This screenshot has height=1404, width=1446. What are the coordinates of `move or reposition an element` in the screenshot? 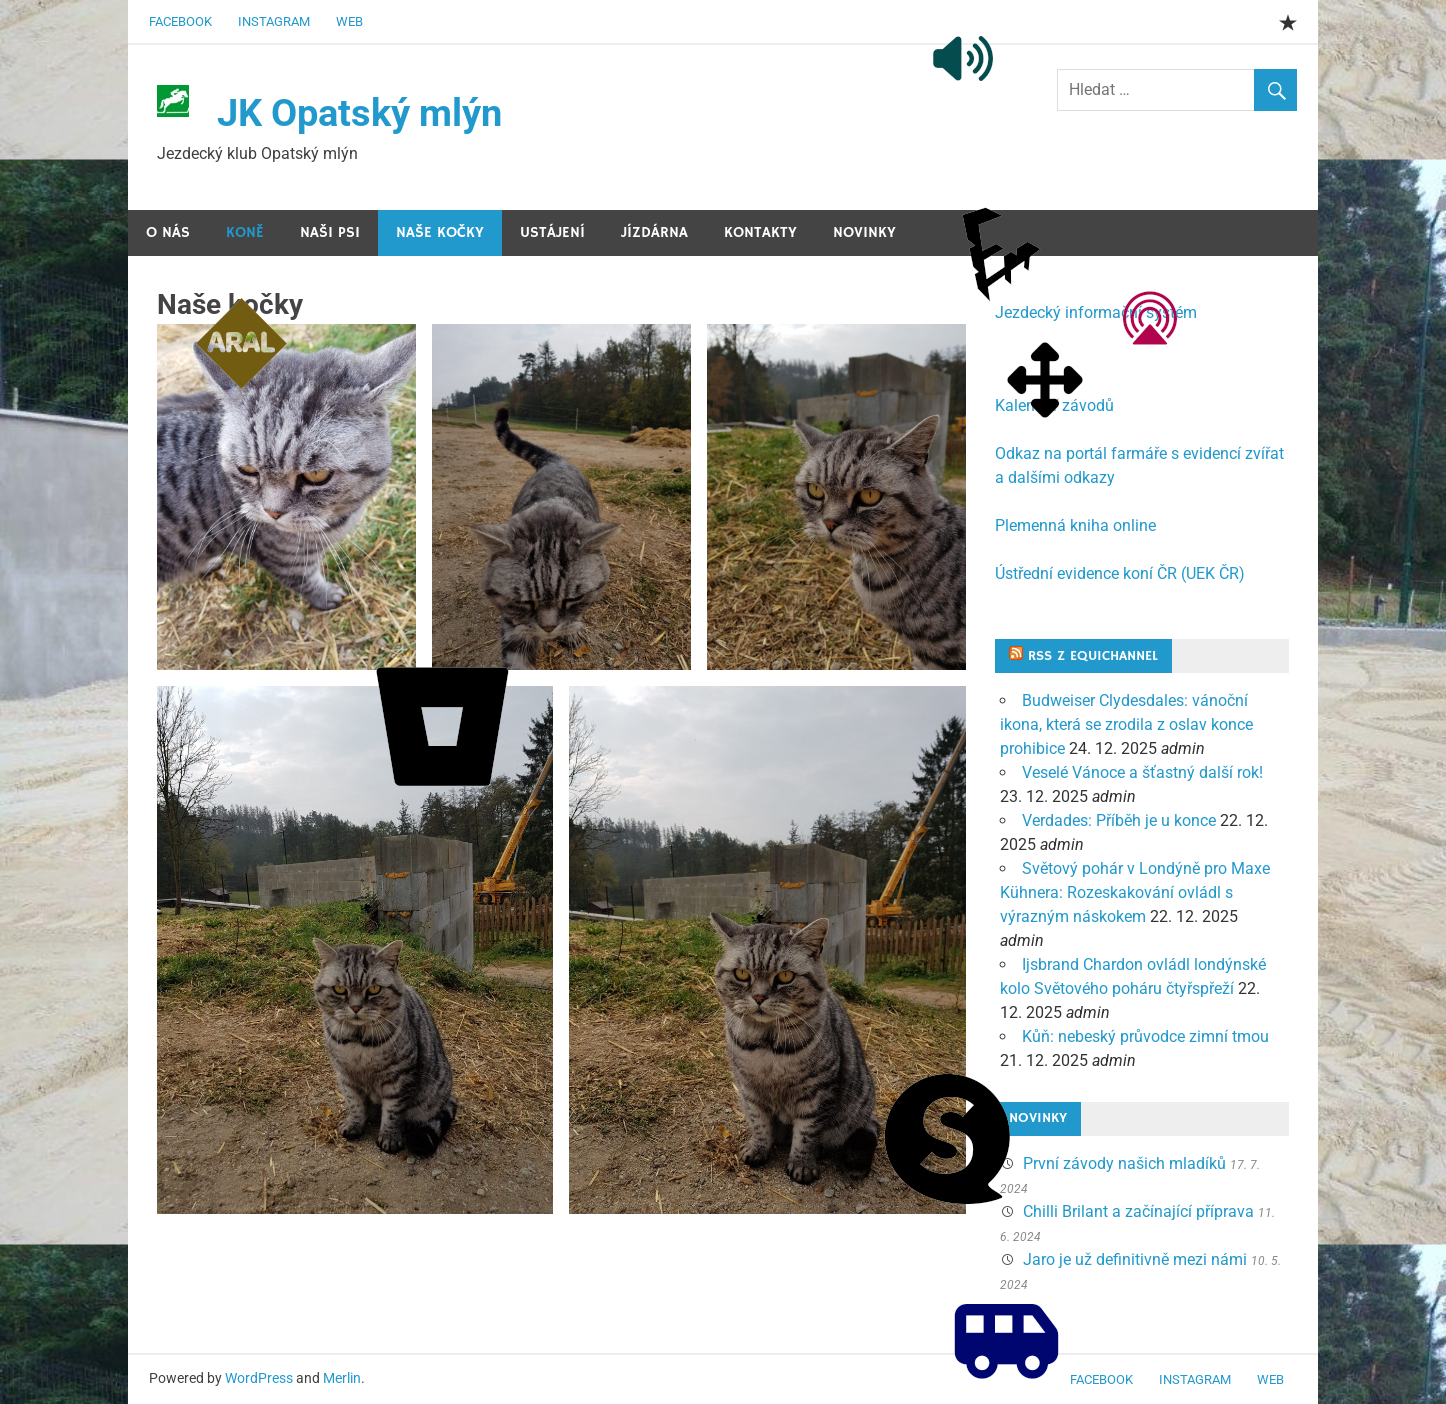 It's located at (1045, 380).